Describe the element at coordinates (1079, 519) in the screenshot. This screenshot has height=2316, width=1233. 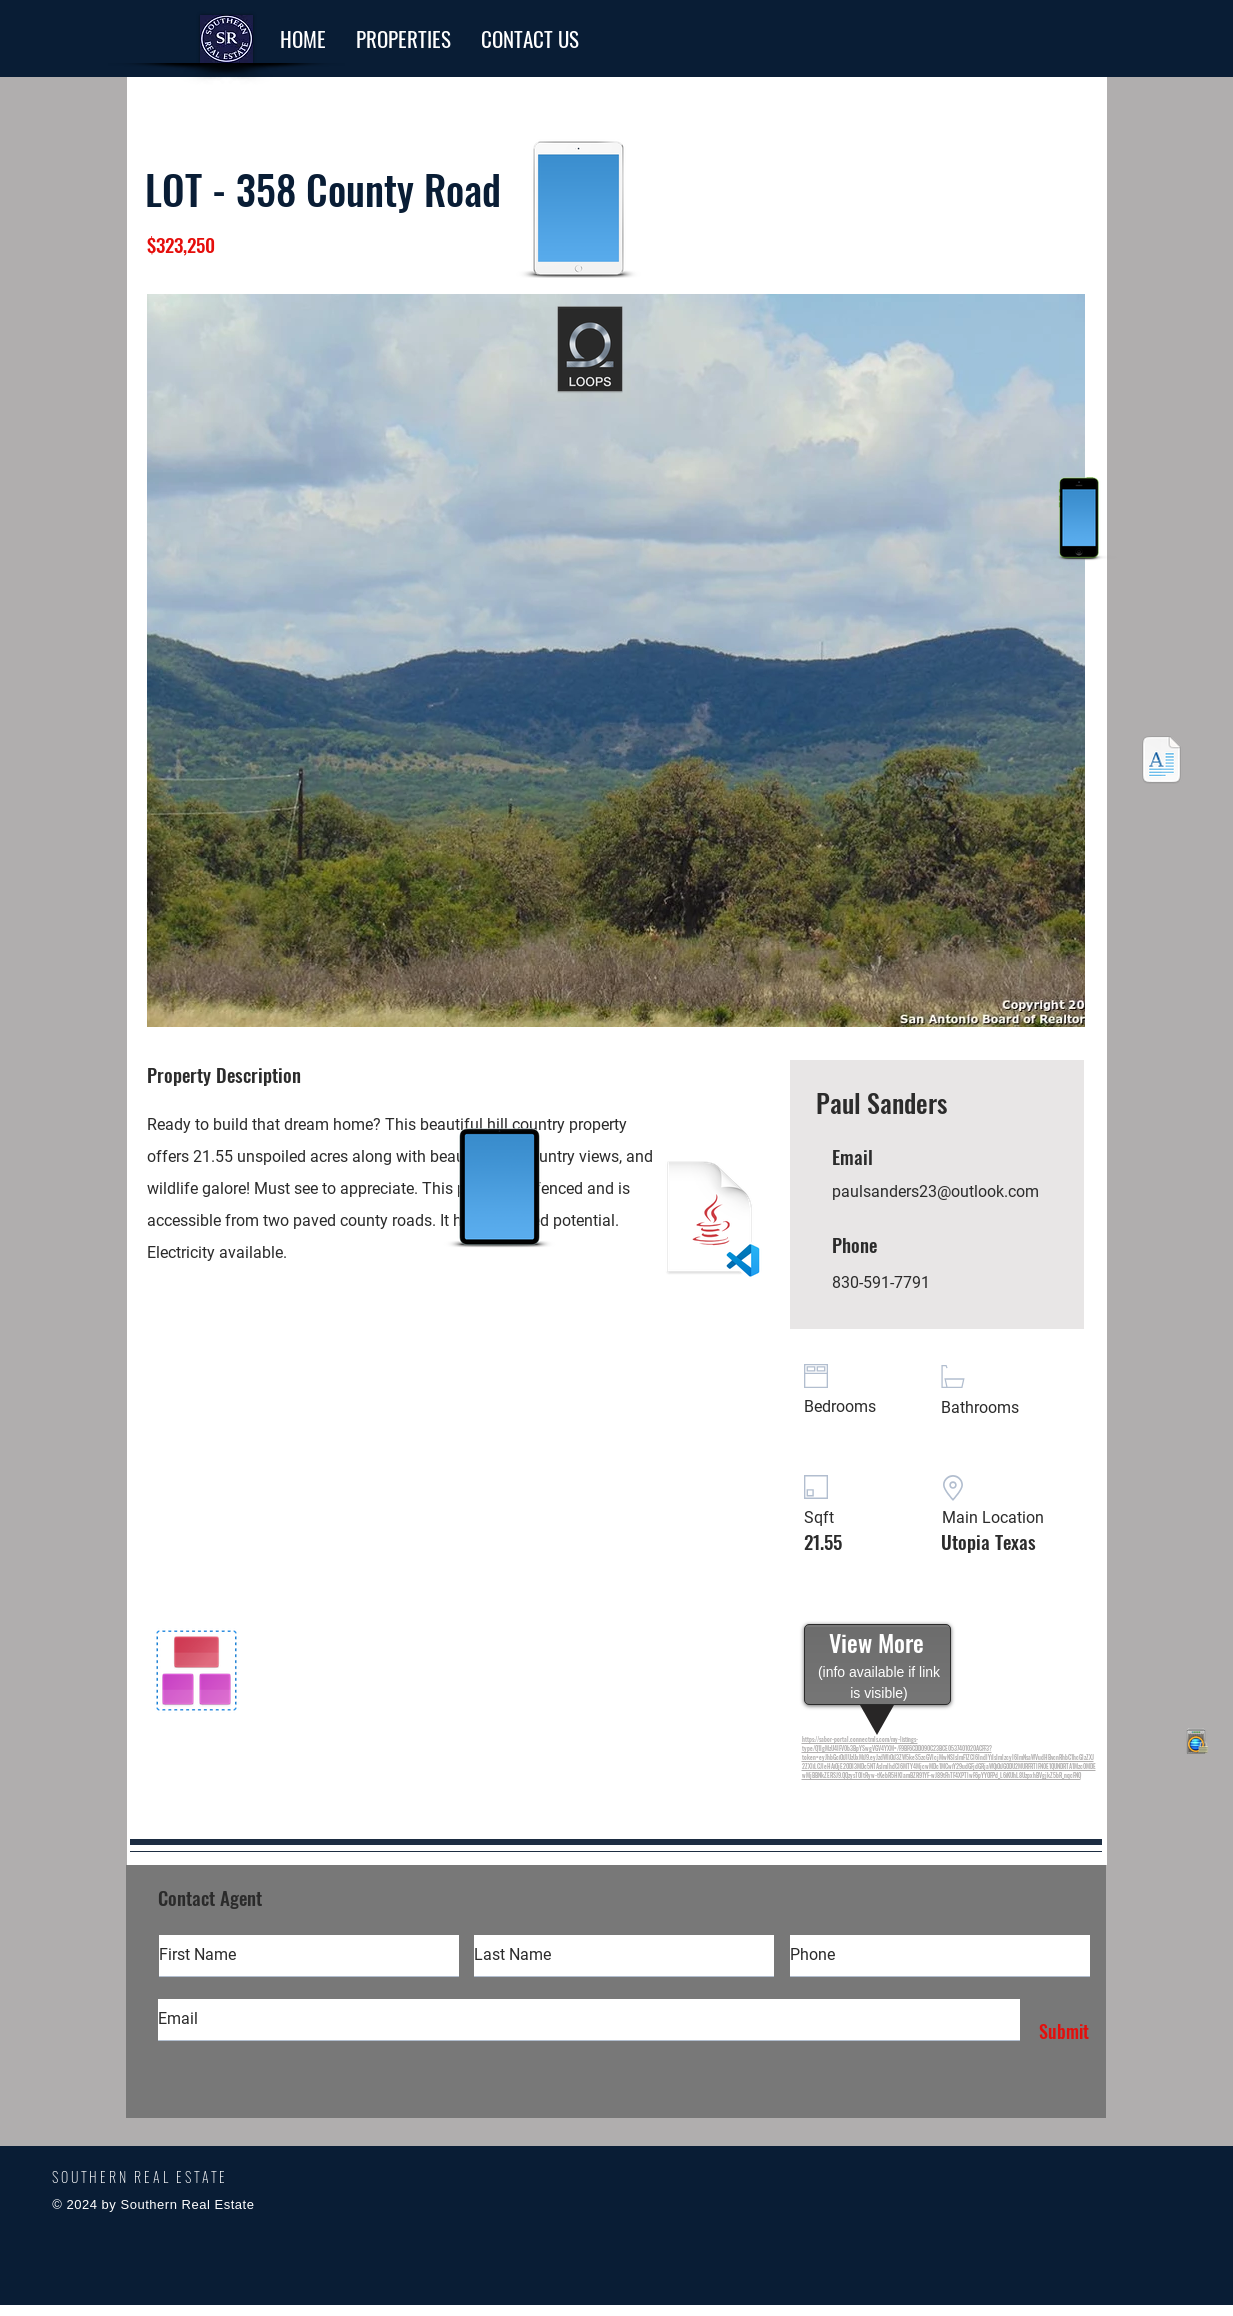
I see `manage connected iPhone 5c device` at that location.